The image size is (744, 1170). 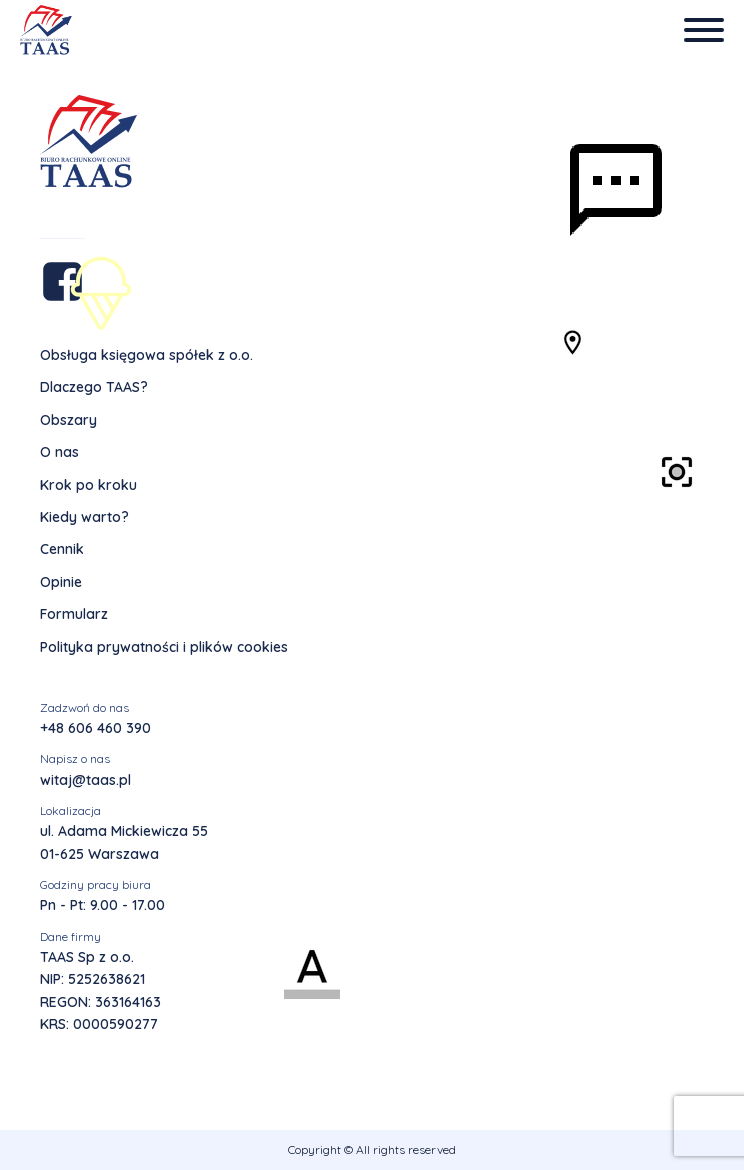 What do you see at coordinates (101, 292) in the screenshot?
I see `browse desserts or frozen treats category` at bounding box center [101, 292].